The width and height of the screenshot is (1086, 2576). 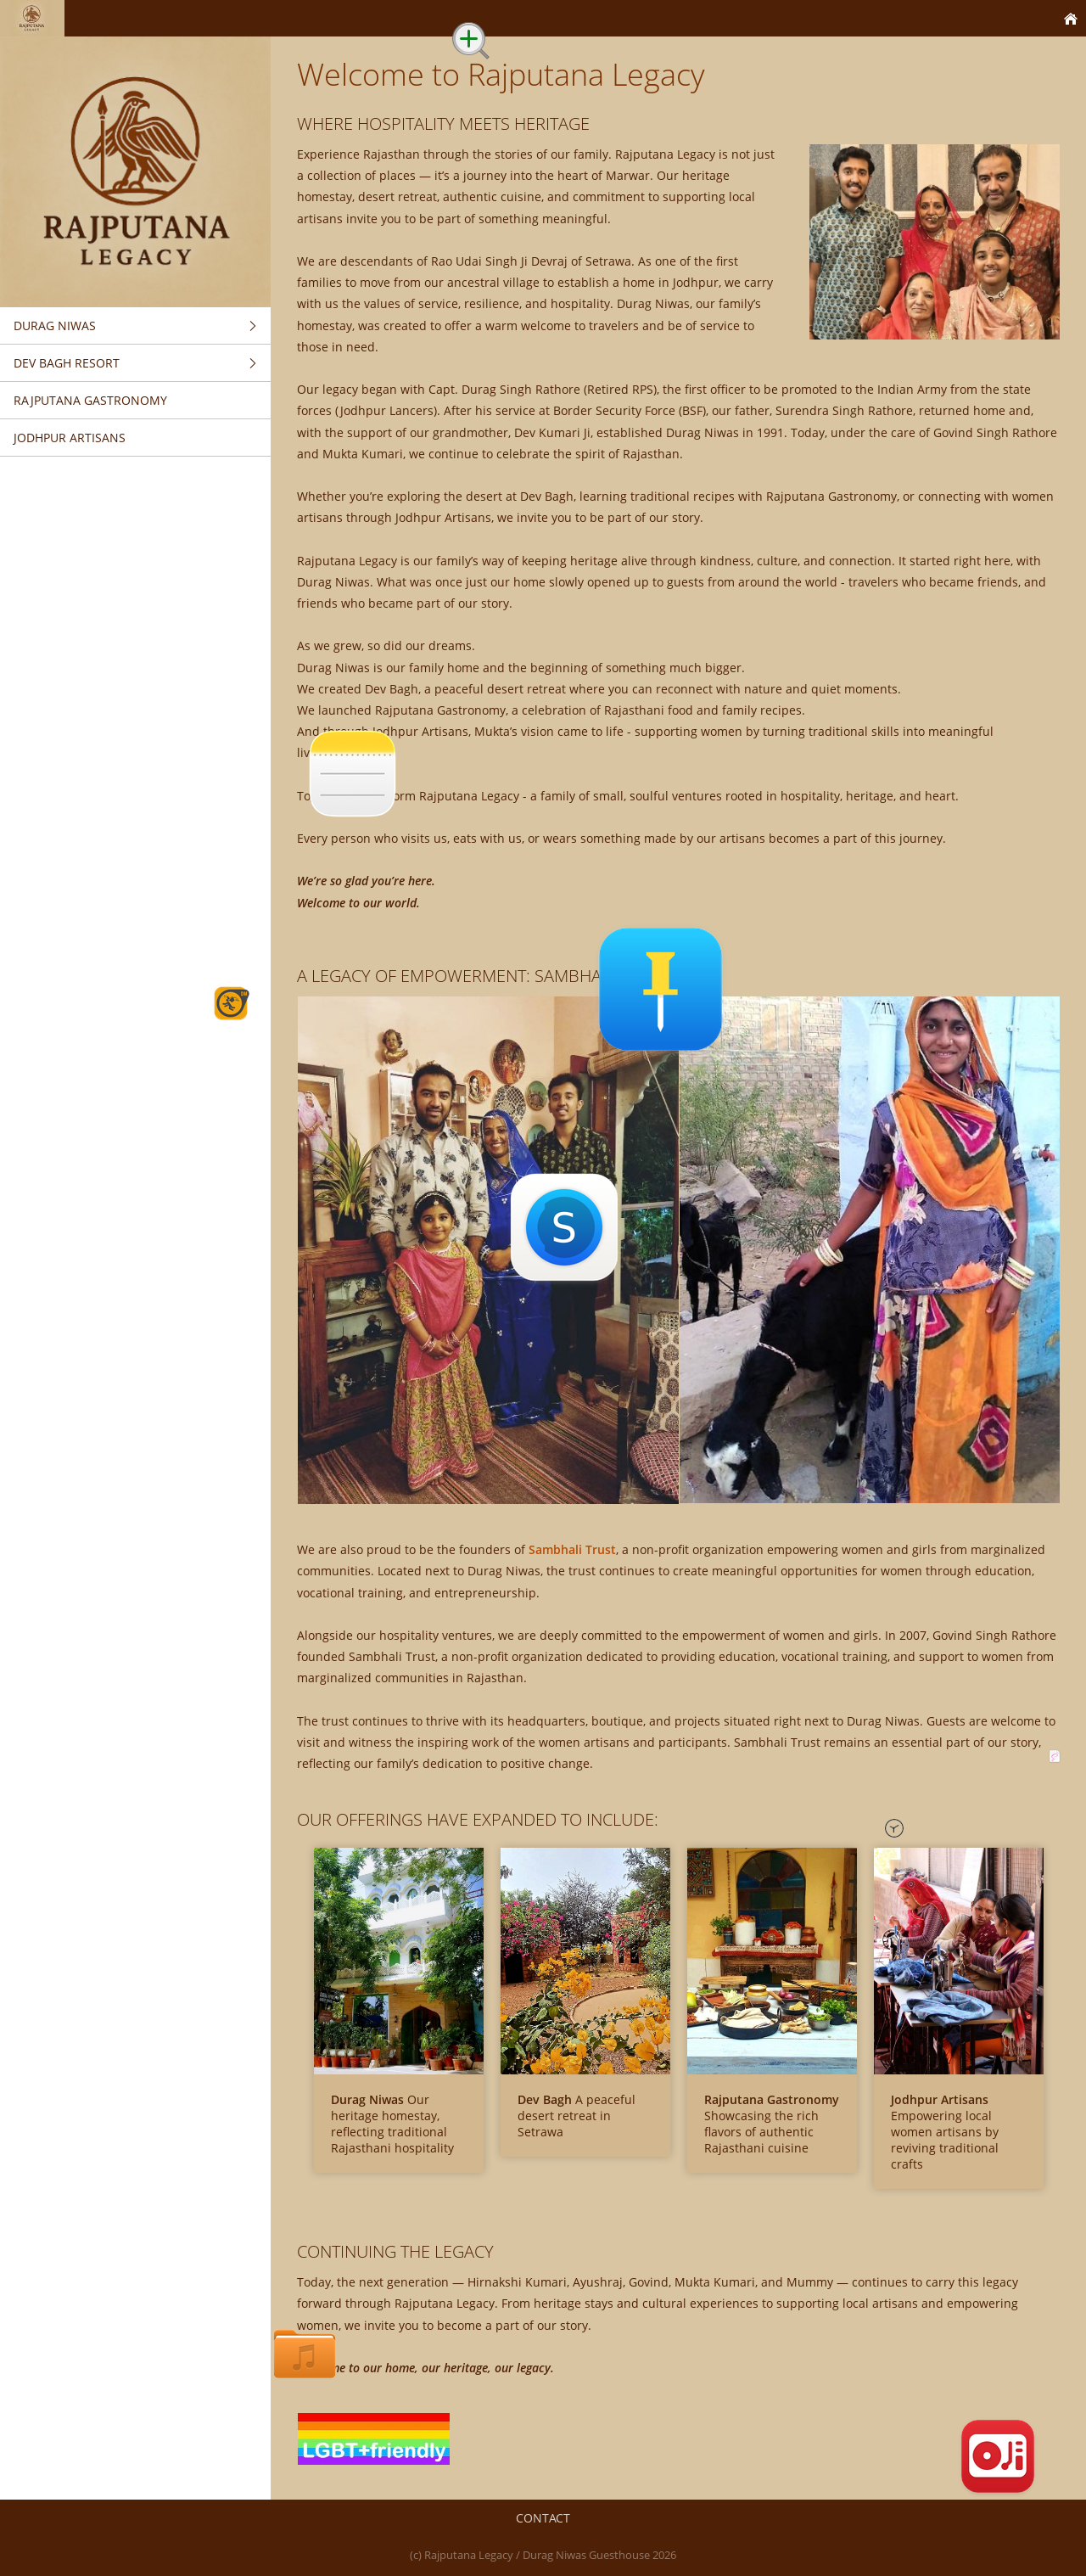 I want to click on open monophony music player app, so click(x=998, y=2456).